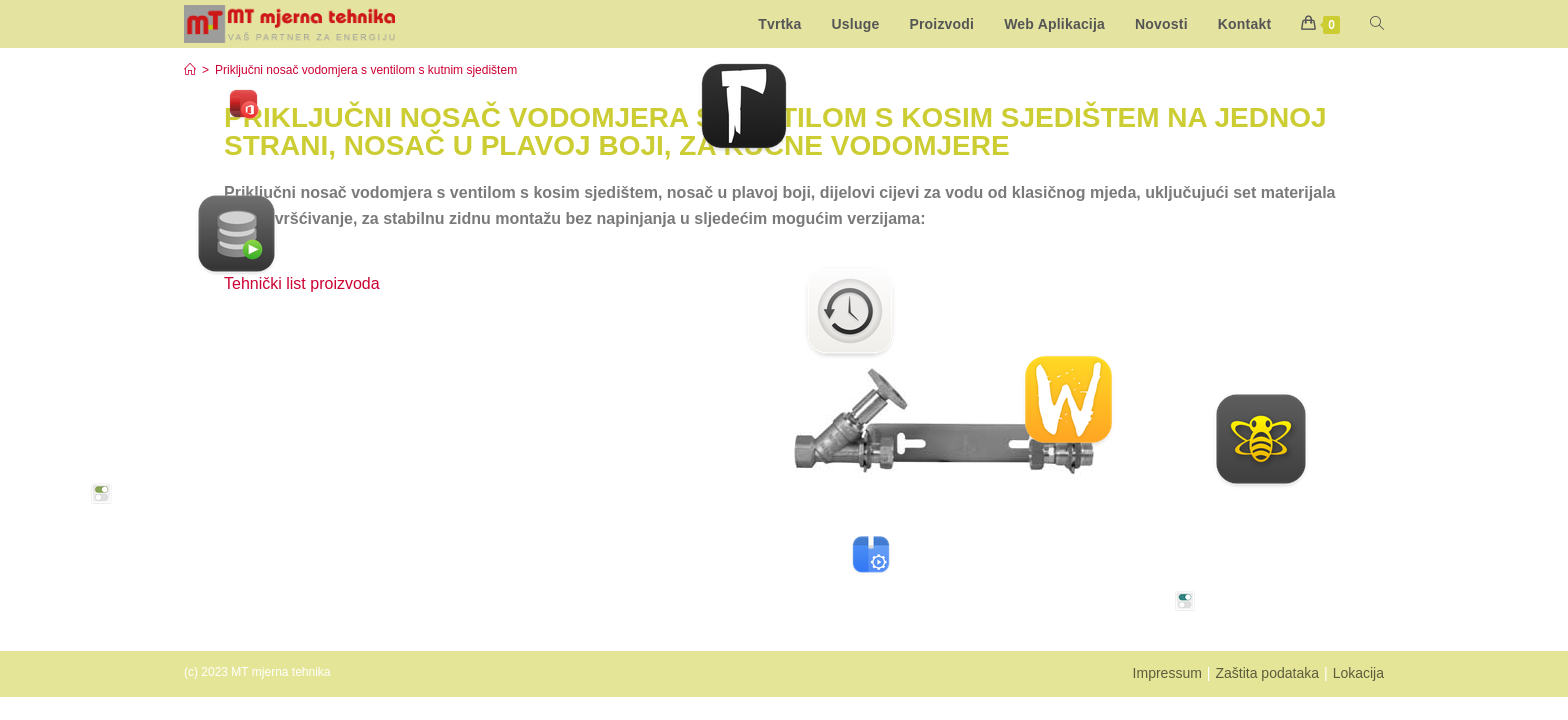  What do you see at coordinates (243, 103) in the screenshot?
I see `open microsoft office suite` at bounding box center [243, 103].